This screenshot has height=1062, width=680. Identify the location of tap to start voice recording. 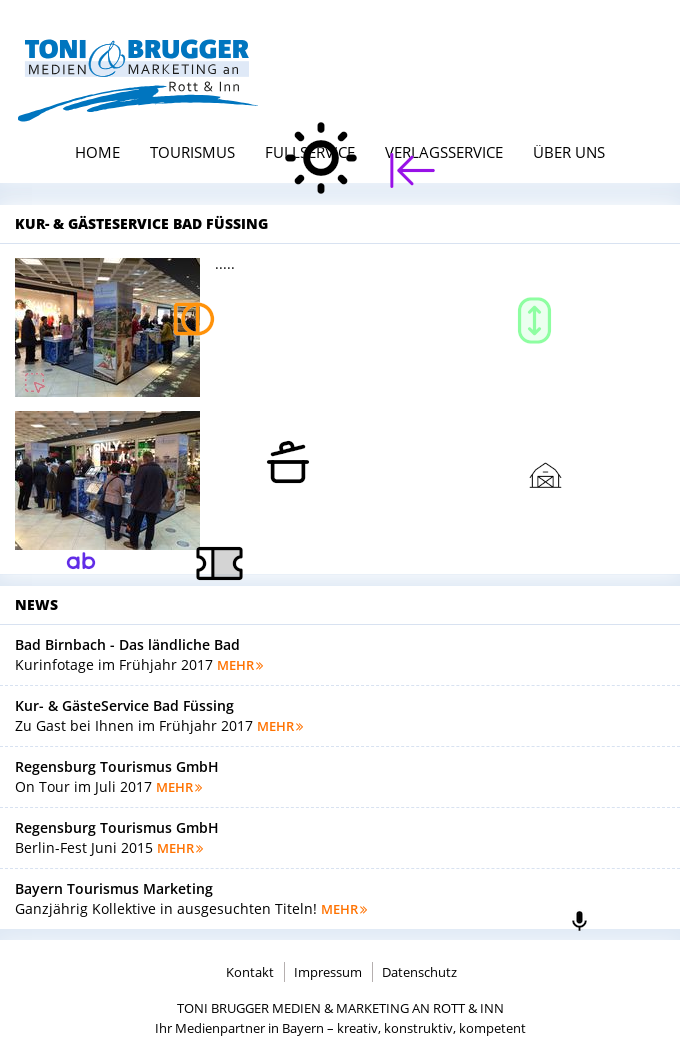
(579, 921).